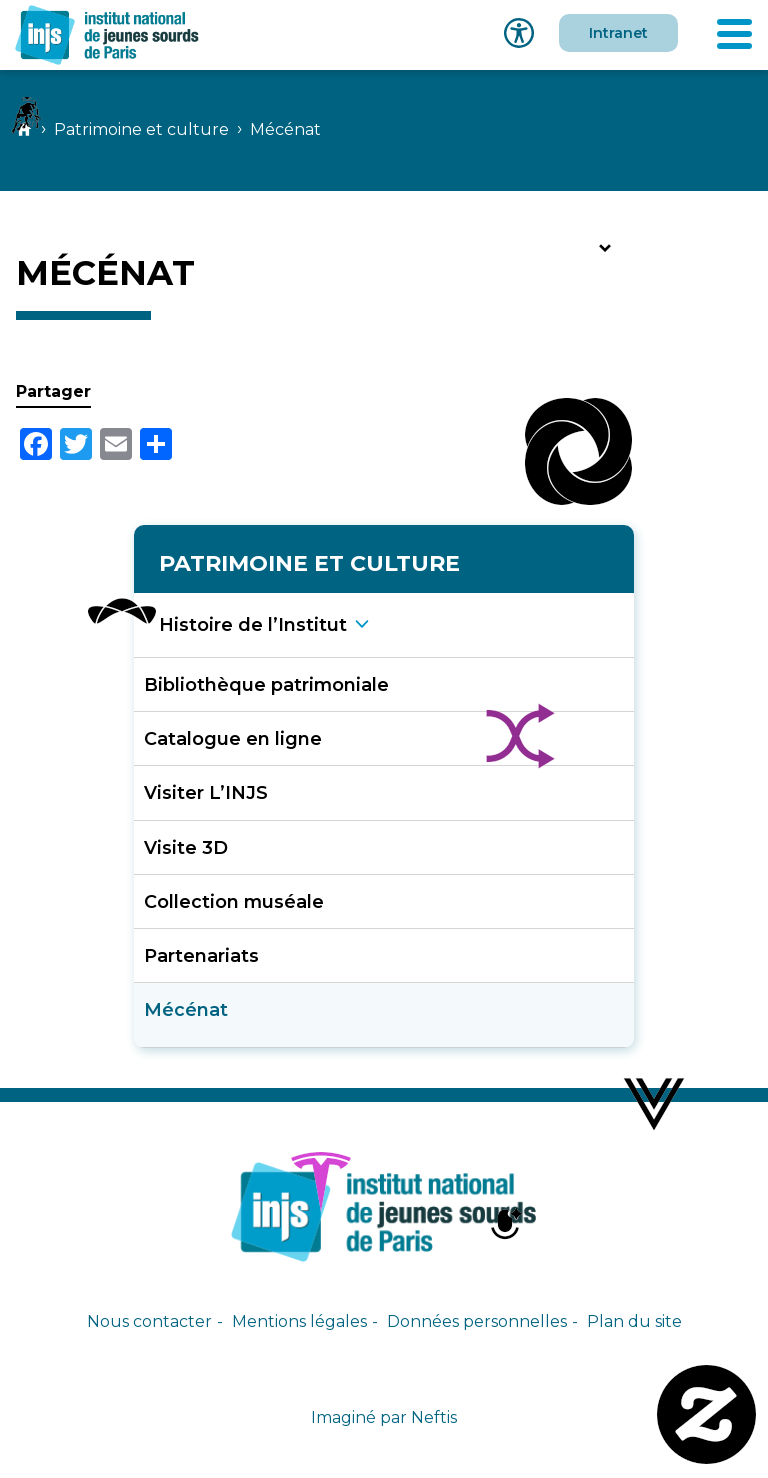 The width and height of the screenshot is (768, 1478). I want to click on expand a dropdown menu, so click(605, 248).